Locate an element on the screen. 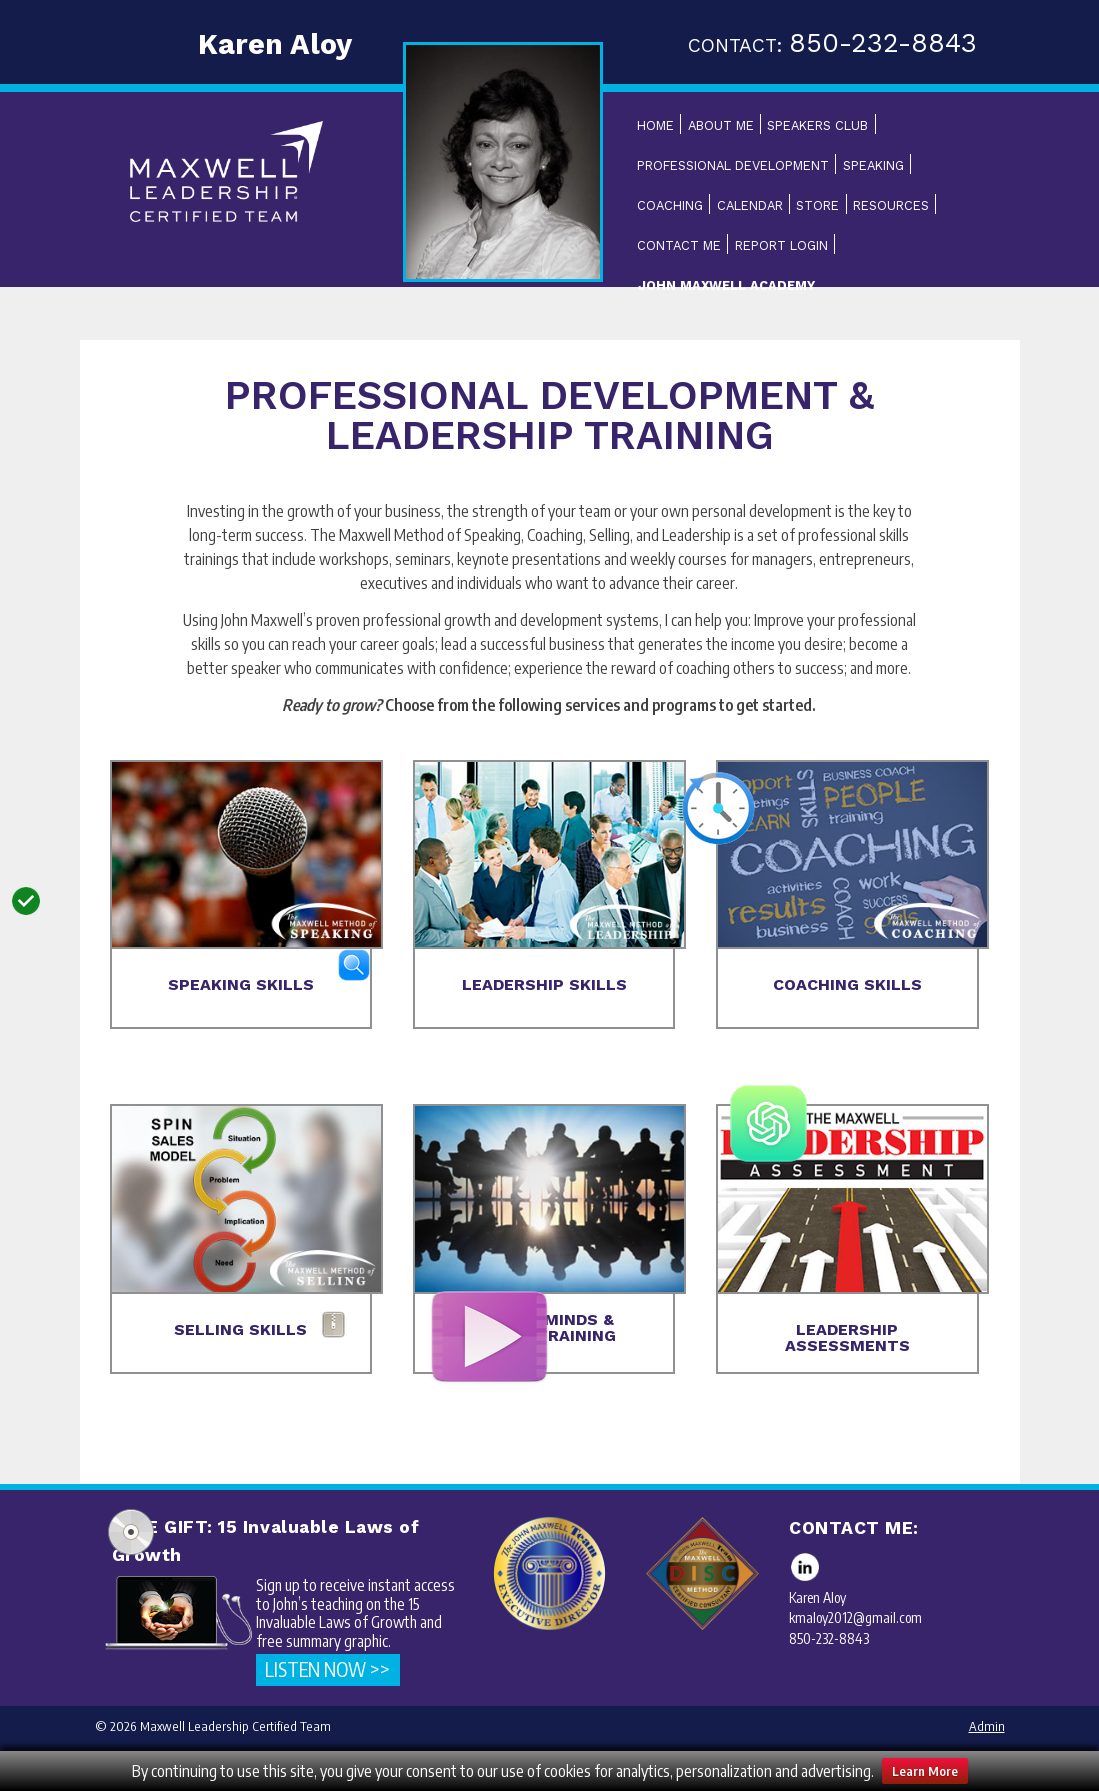  confirm or apply changes in a dialog is located at coordinates (26, 901).